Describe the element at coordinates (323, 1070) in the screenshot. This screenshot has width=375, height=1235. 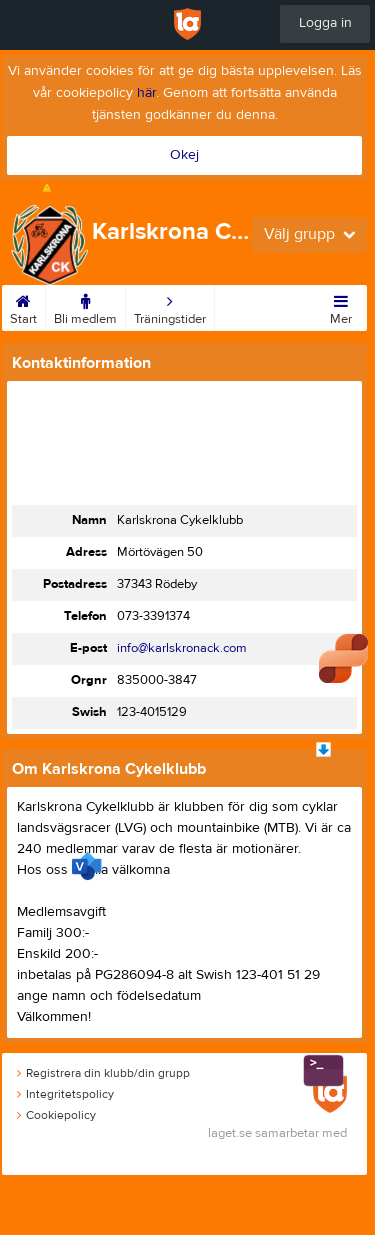
I see `open terminal application` at that location.